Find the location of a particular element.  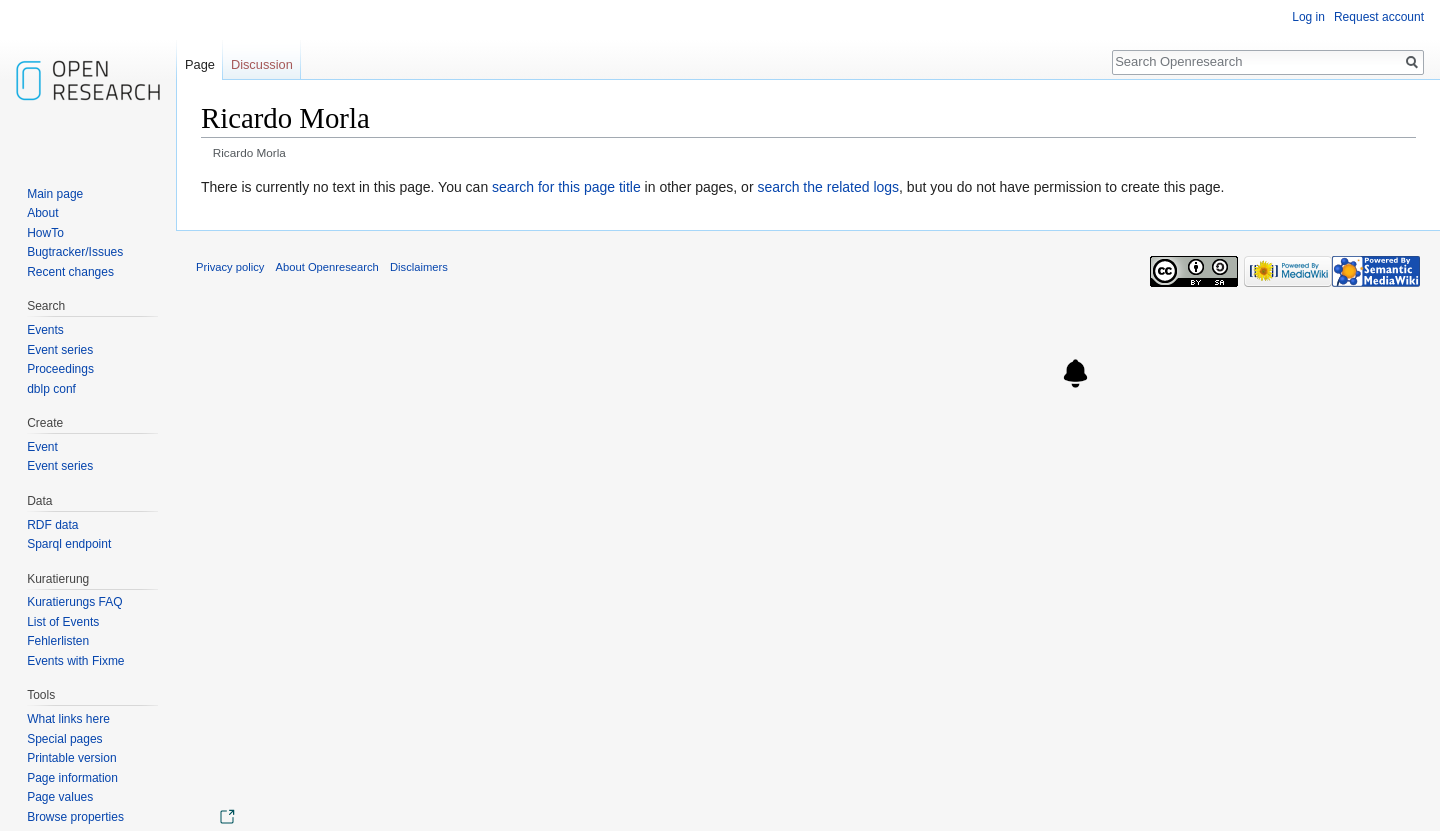

view notifications is located at coordinates (1075, 373).